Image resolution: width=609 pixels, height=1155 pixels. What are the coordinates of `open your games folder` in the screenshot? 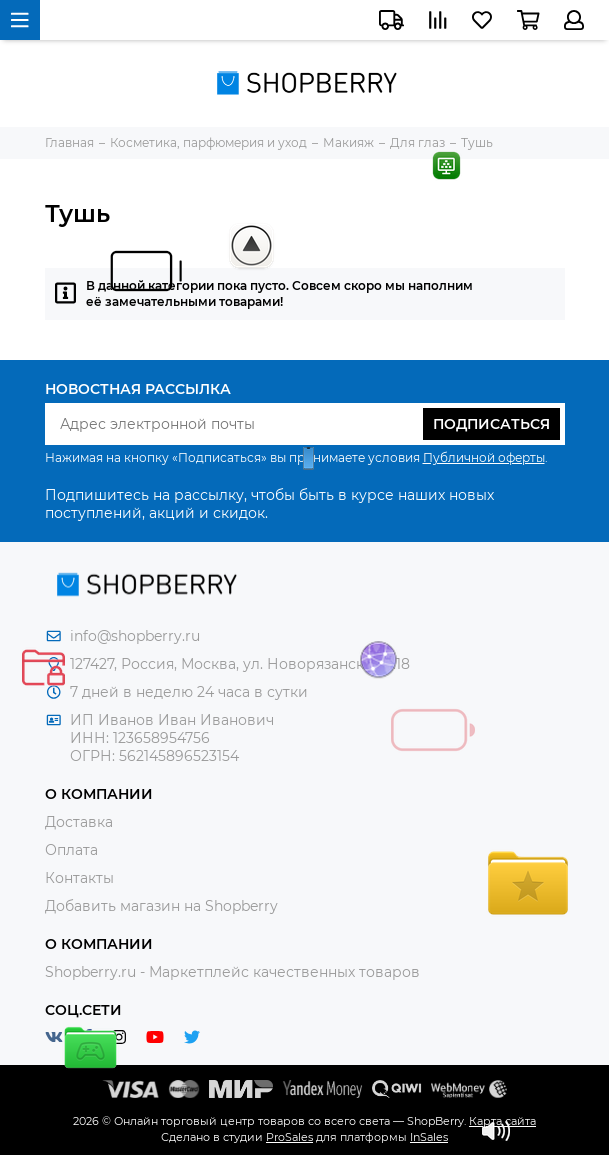 It's located at (90, 1047).